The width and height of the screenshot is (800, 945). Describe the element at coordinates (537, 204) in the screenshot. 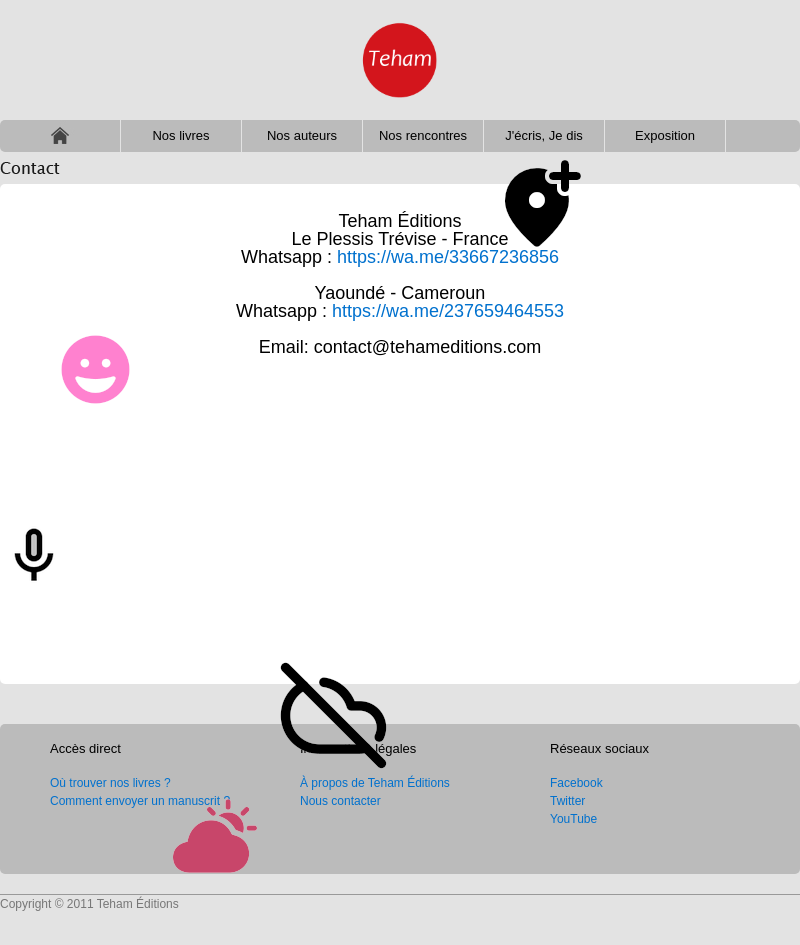

I see `add a new location pin to the map` at that location.